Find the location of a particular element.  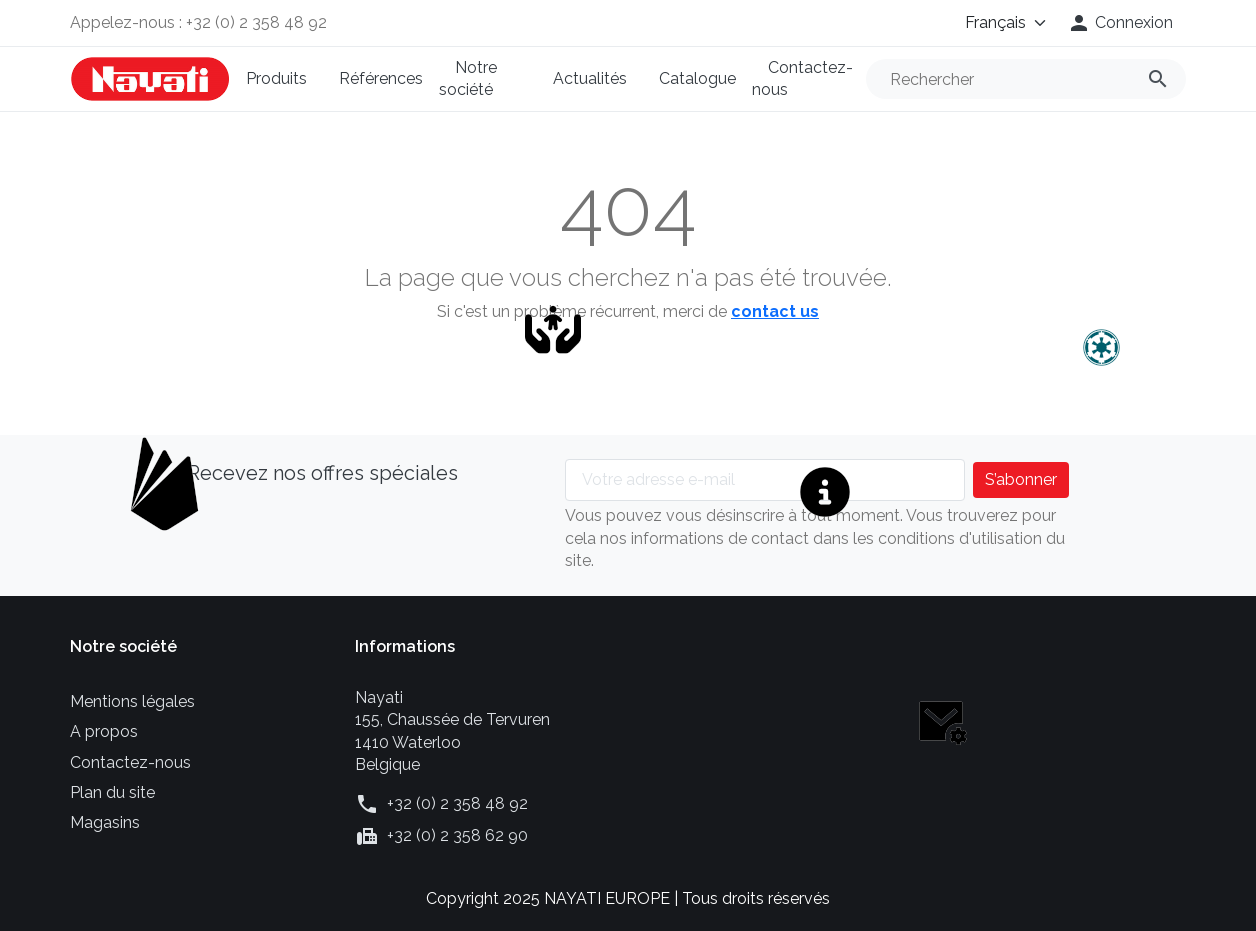

access childcare or family services is located at coordinates (553, 331).